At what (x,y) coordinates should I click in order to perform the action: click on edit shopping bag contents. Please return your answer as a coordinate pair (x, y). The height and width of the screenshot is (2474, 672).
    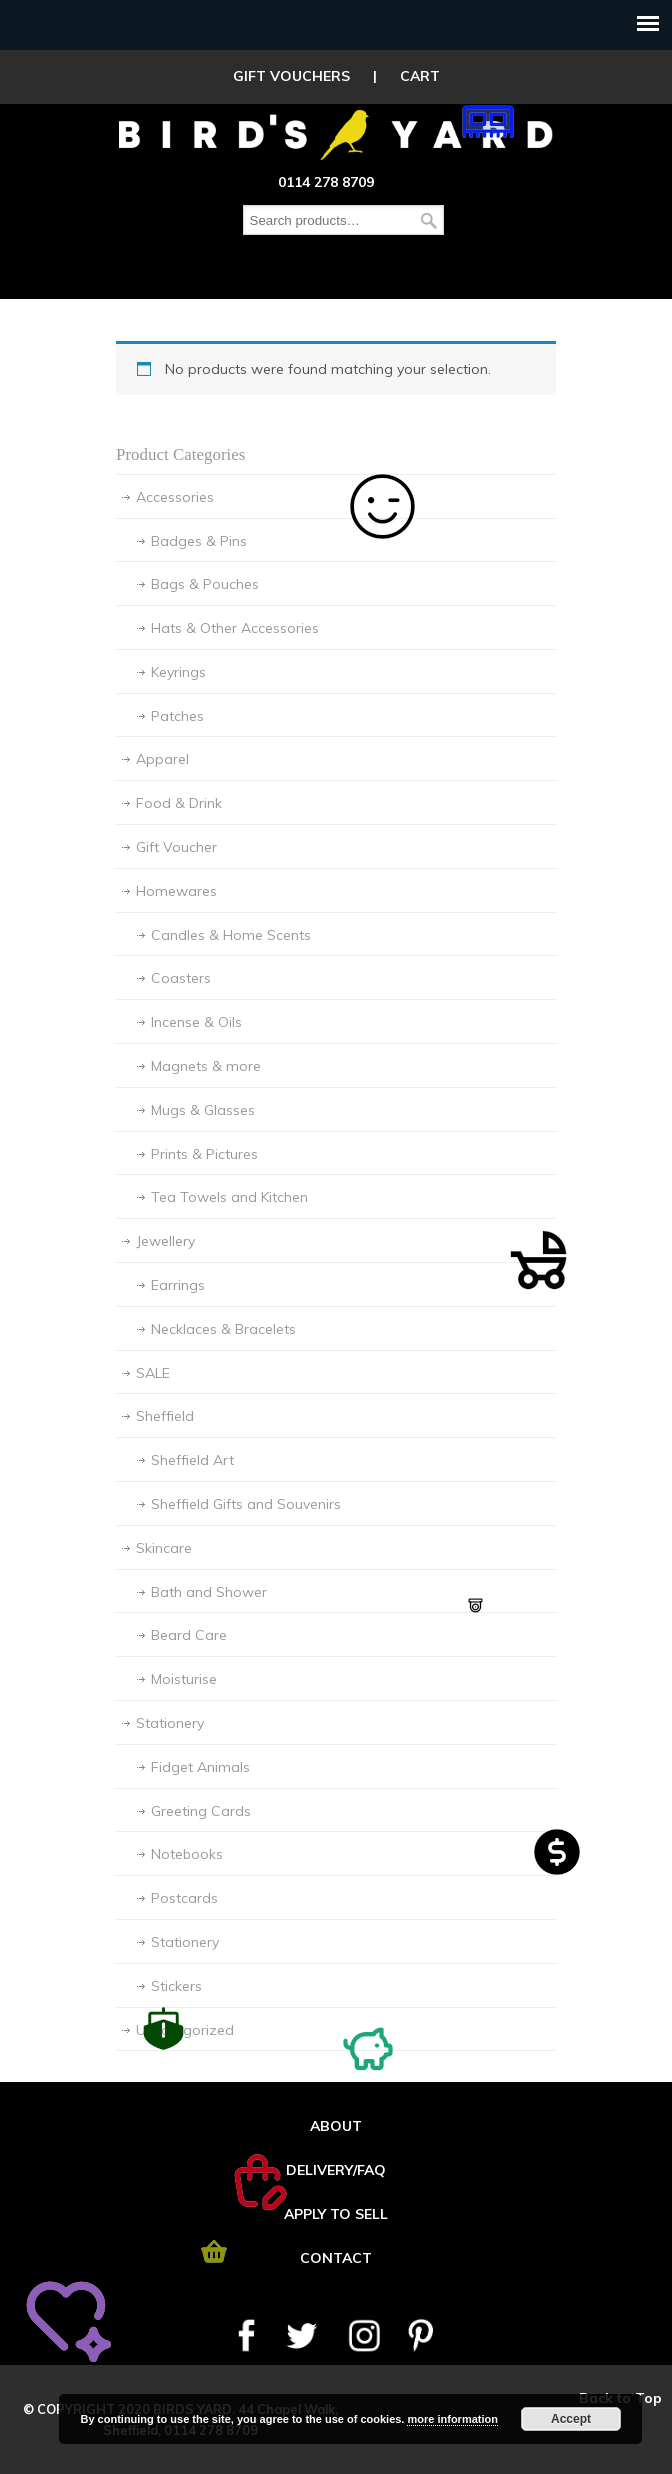
    Looking at the image, I should click on (257, 2180).